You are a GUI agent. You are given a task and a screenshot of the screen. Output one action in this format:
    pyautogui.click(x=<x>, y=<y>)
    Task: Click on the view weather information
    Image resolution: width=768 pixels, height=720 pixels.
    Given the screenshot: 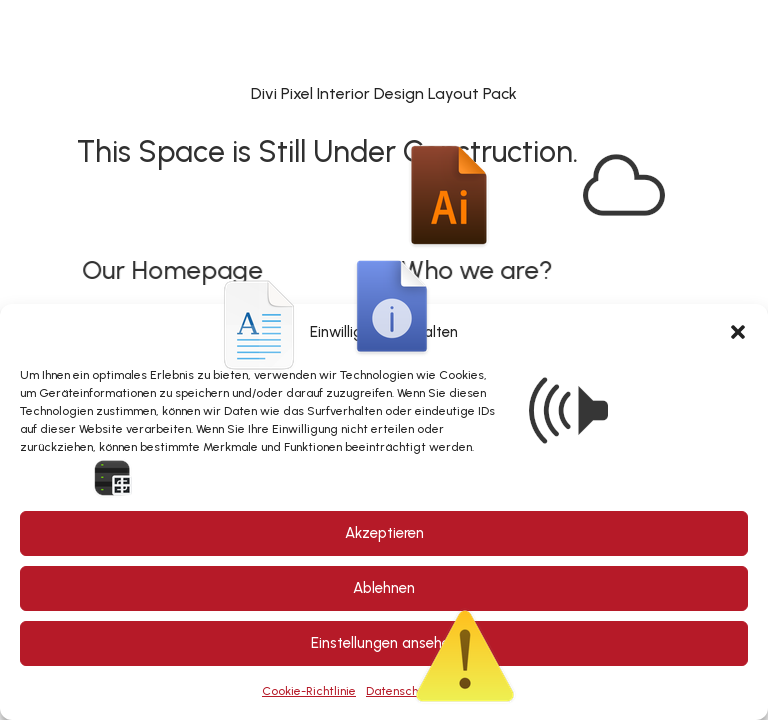 What is the action you would take?
    pyautogui.click(x=624, y=185)
    